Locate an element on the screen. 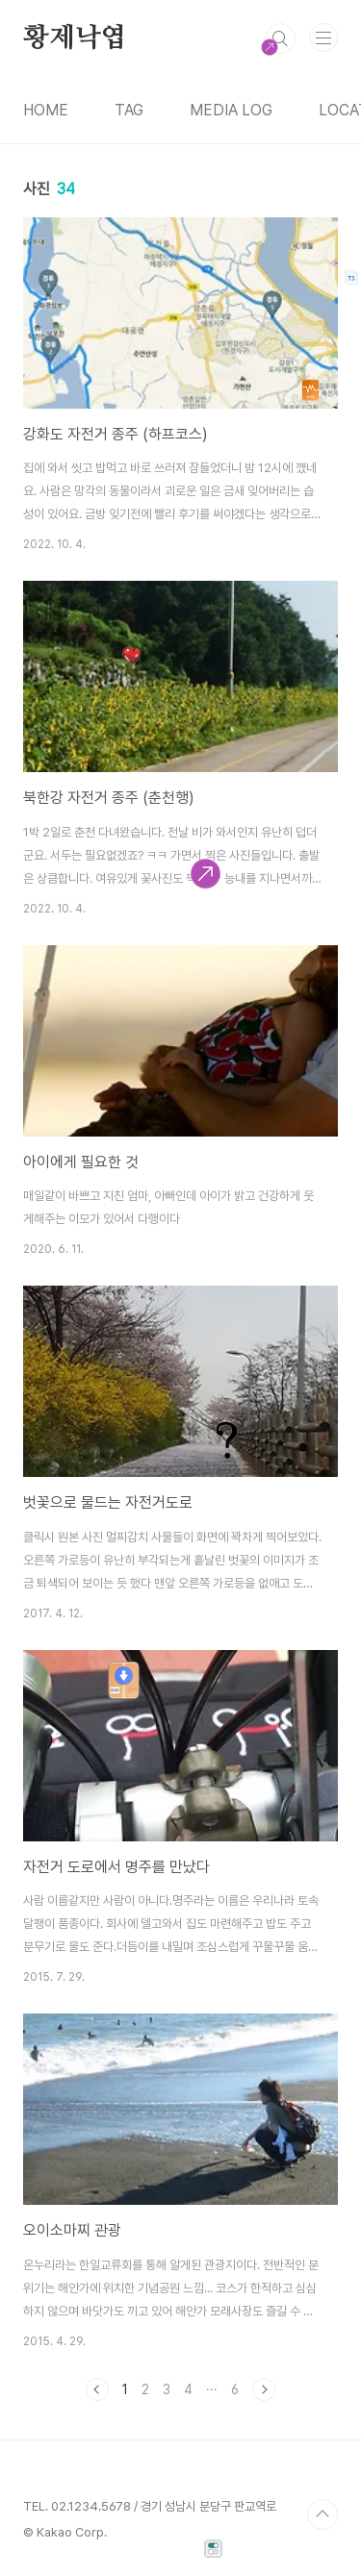  access your favorite items is located at coordinates (132, 656).